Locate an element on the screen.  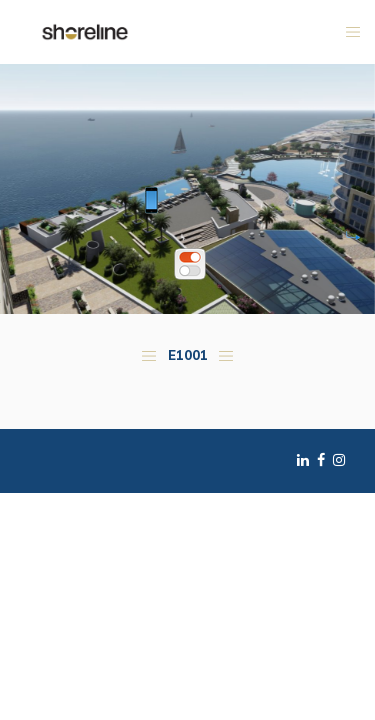
open gnome tweaks to customize system settings is located at coordinates (190, 264).